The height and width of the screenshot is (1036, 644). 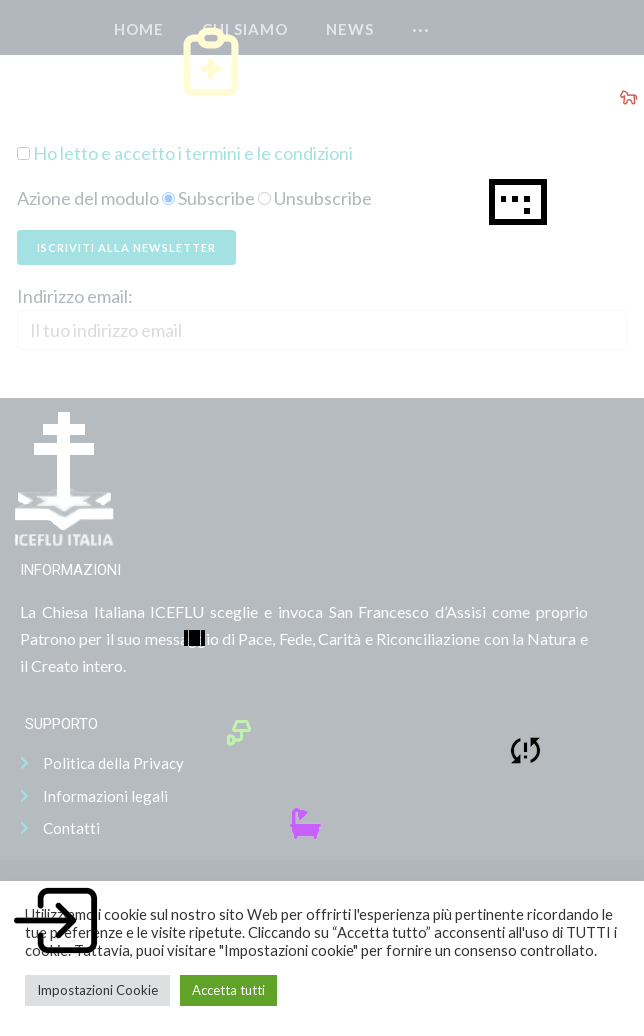 What do you see at coordinates (305, 823) in the screenshot?
I see `view bathroom amenities` at bounding box center [305, 823].